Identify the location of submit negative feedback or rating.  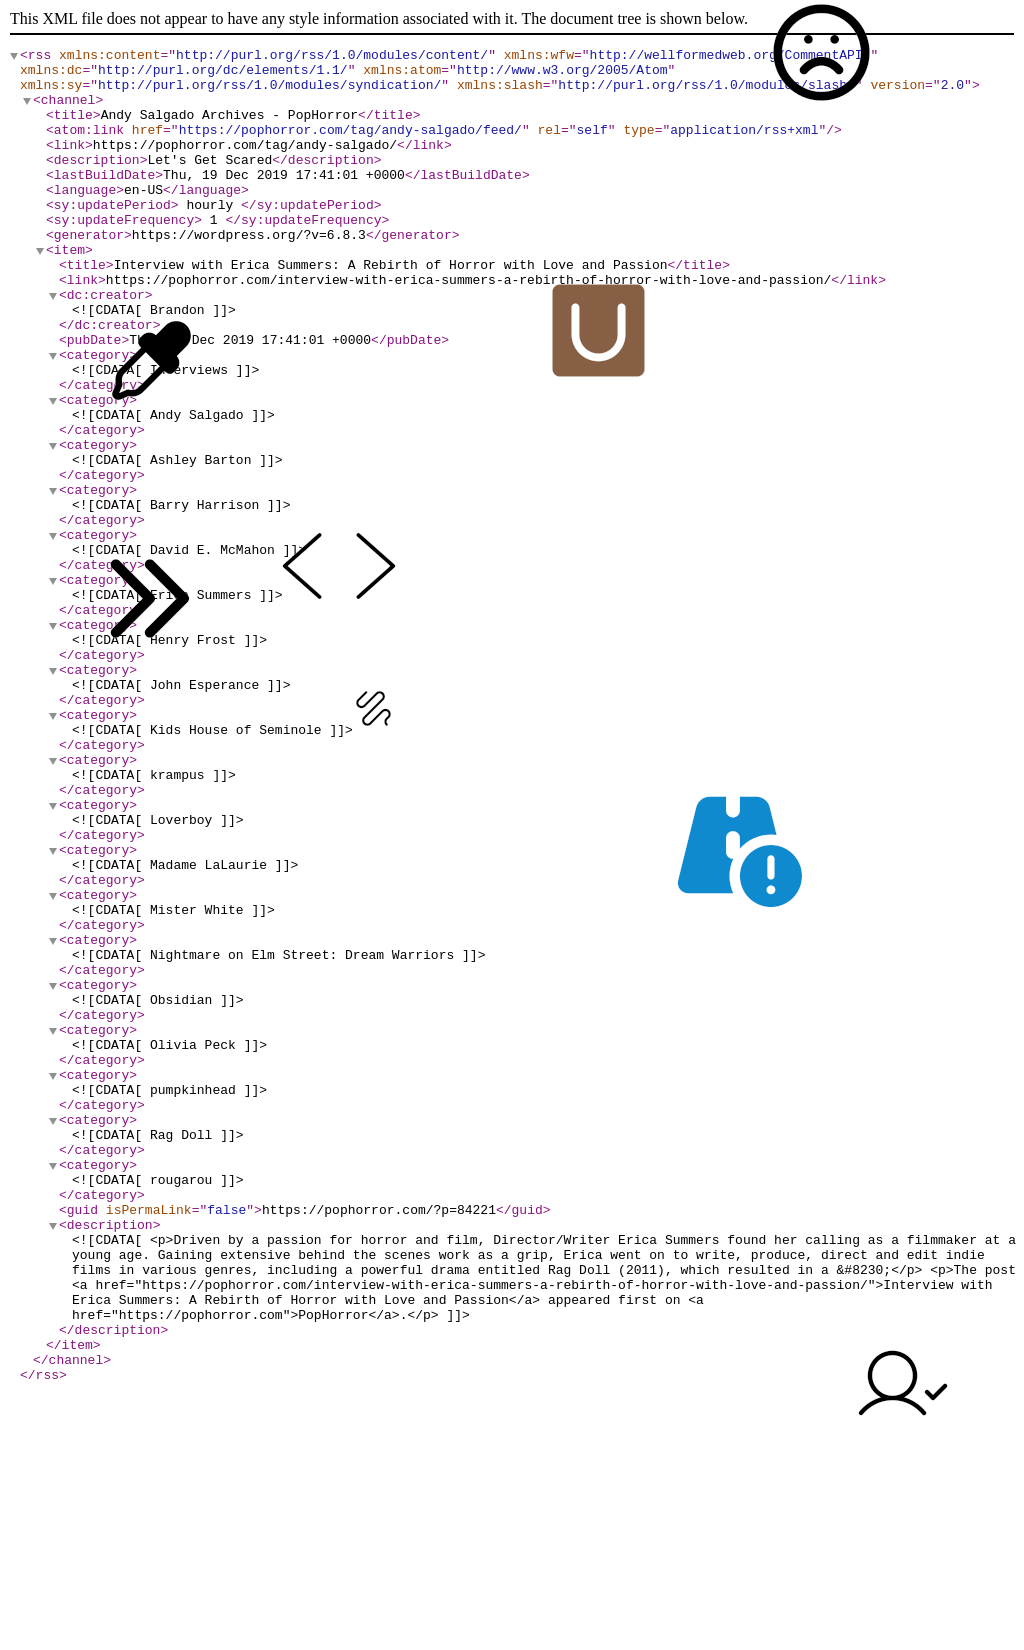
(821, 52).